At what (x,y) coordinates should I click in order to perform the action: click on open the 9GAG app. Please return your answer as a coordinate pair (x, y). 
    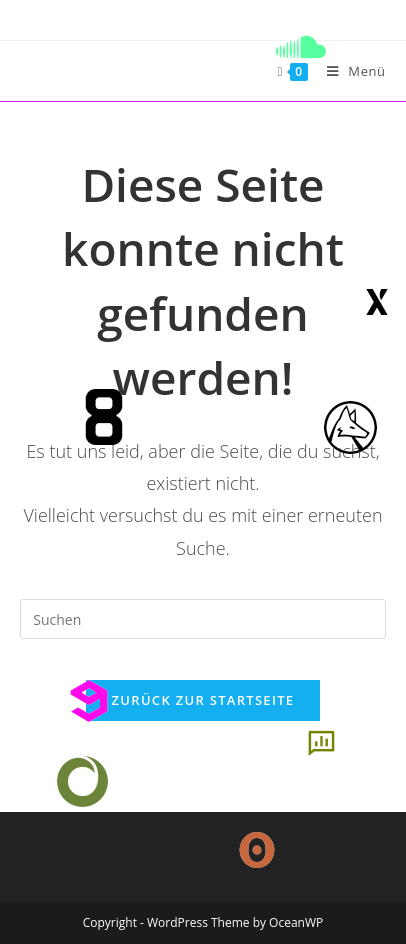
    Looking at the image, I should click on (89, 701).